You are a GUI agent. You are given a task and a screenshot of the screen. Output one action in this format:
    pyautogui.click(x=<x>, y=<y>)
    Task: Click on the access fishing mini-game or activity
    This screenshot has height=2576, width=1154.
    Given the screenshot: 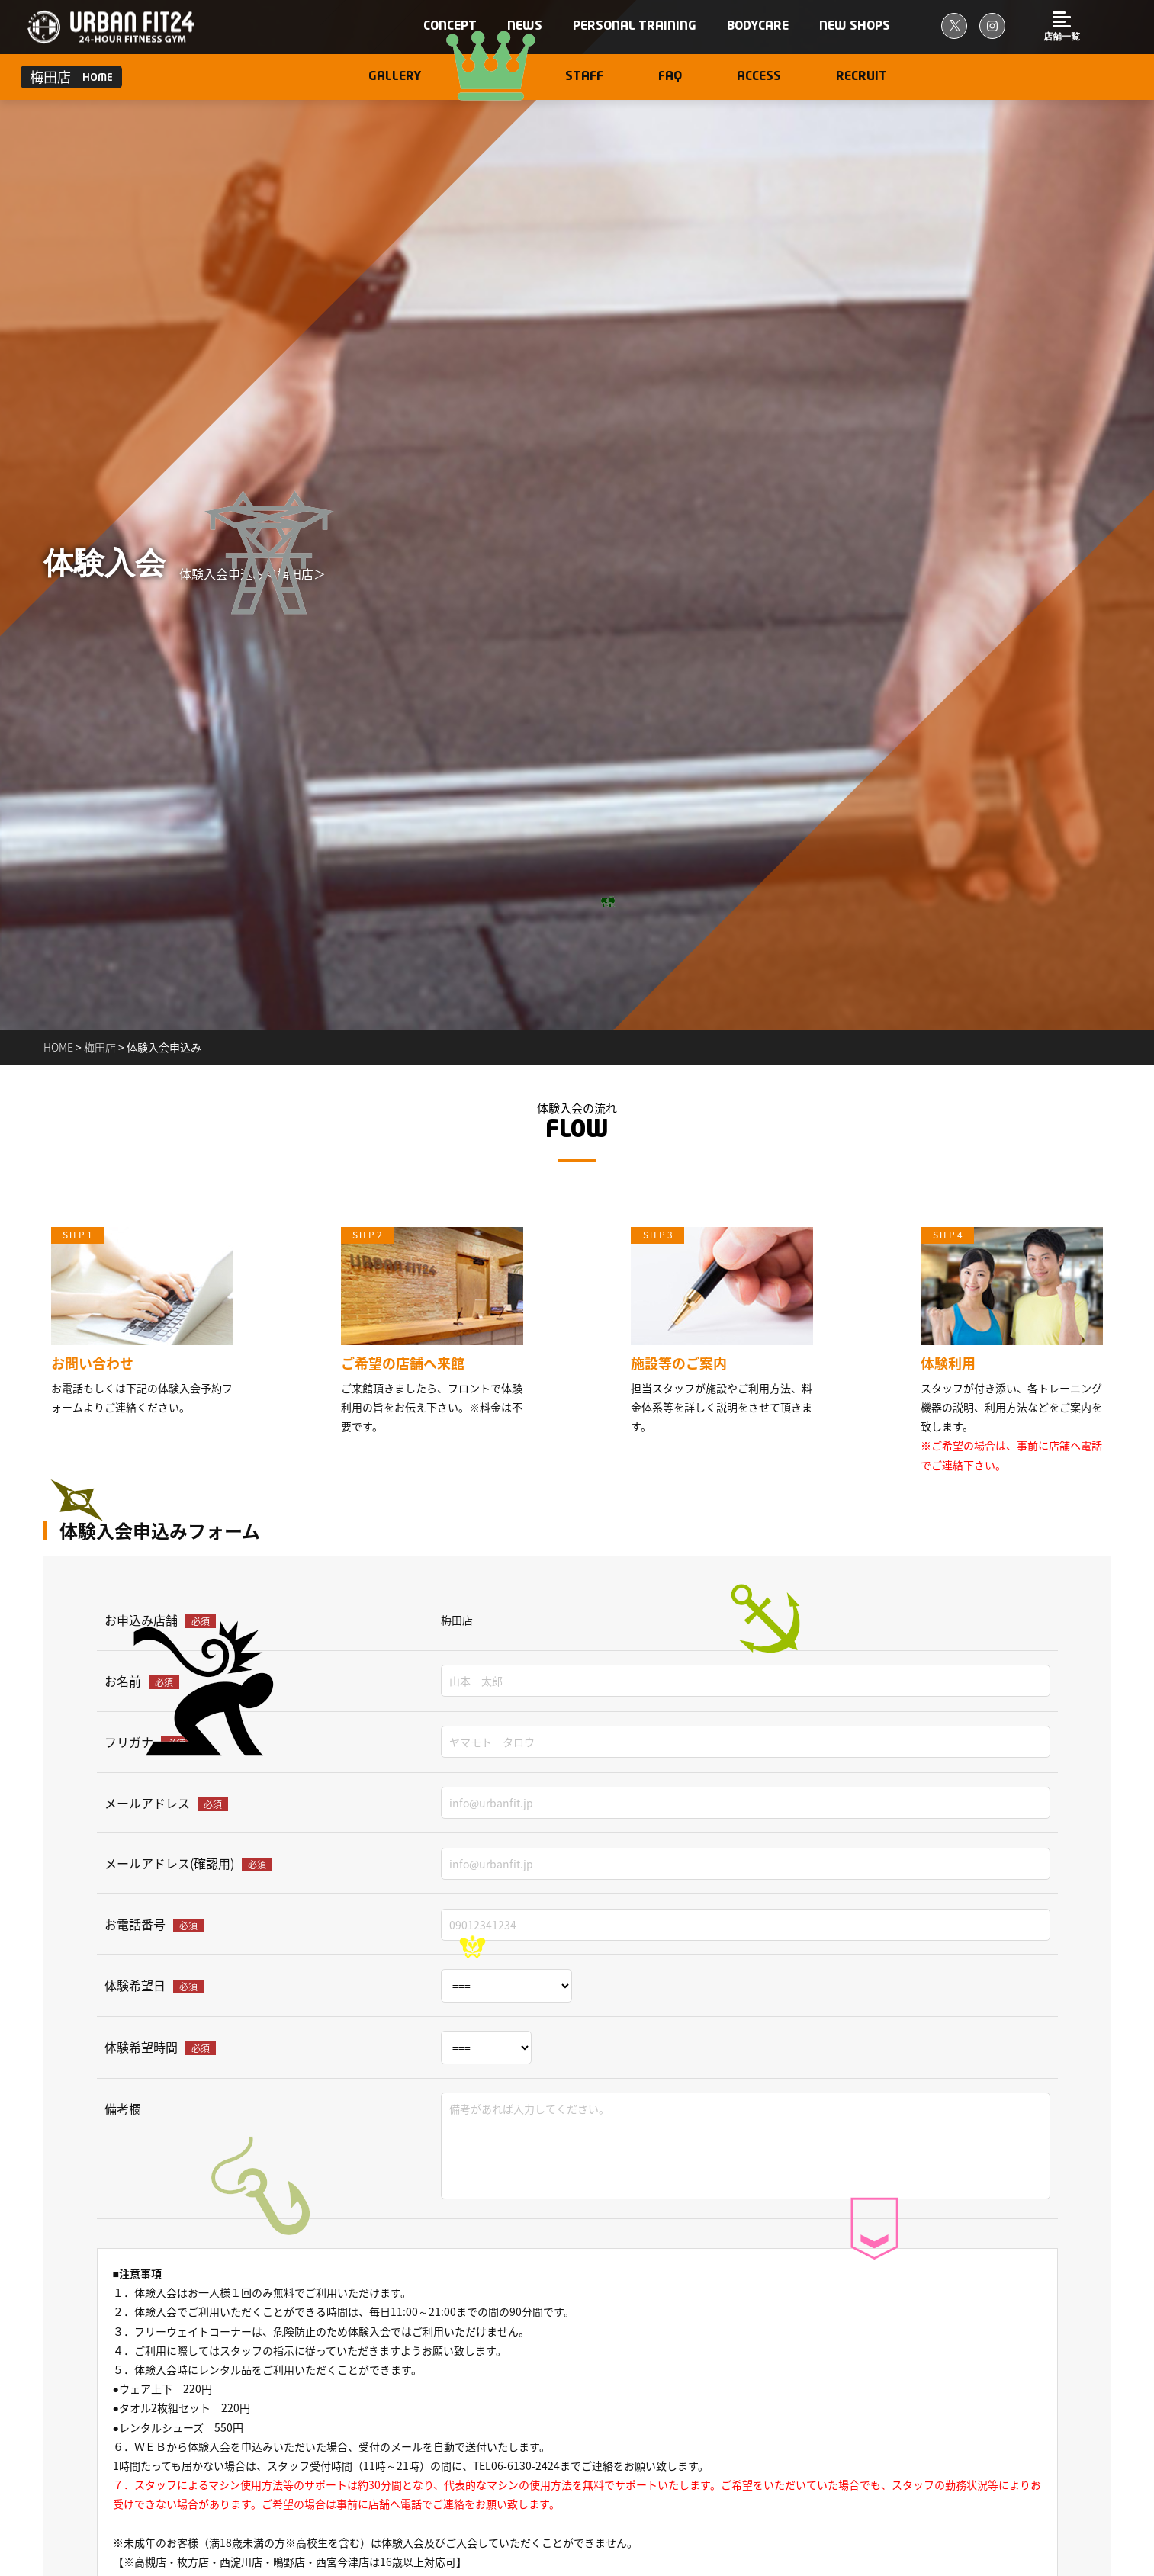 What is the action you would take?
    pyautogui.click(x=261, y=2186)
    